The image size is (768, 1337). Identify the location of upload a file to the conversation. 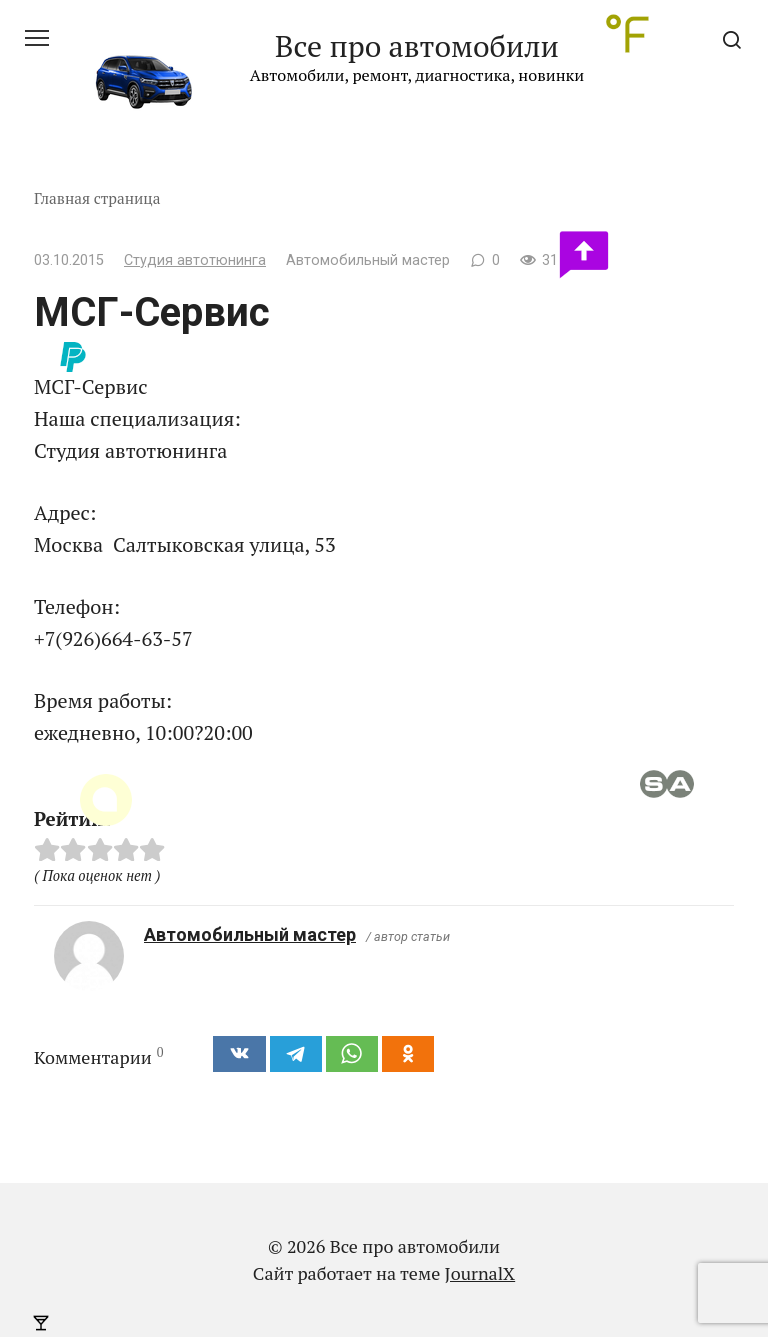
(584, 253).